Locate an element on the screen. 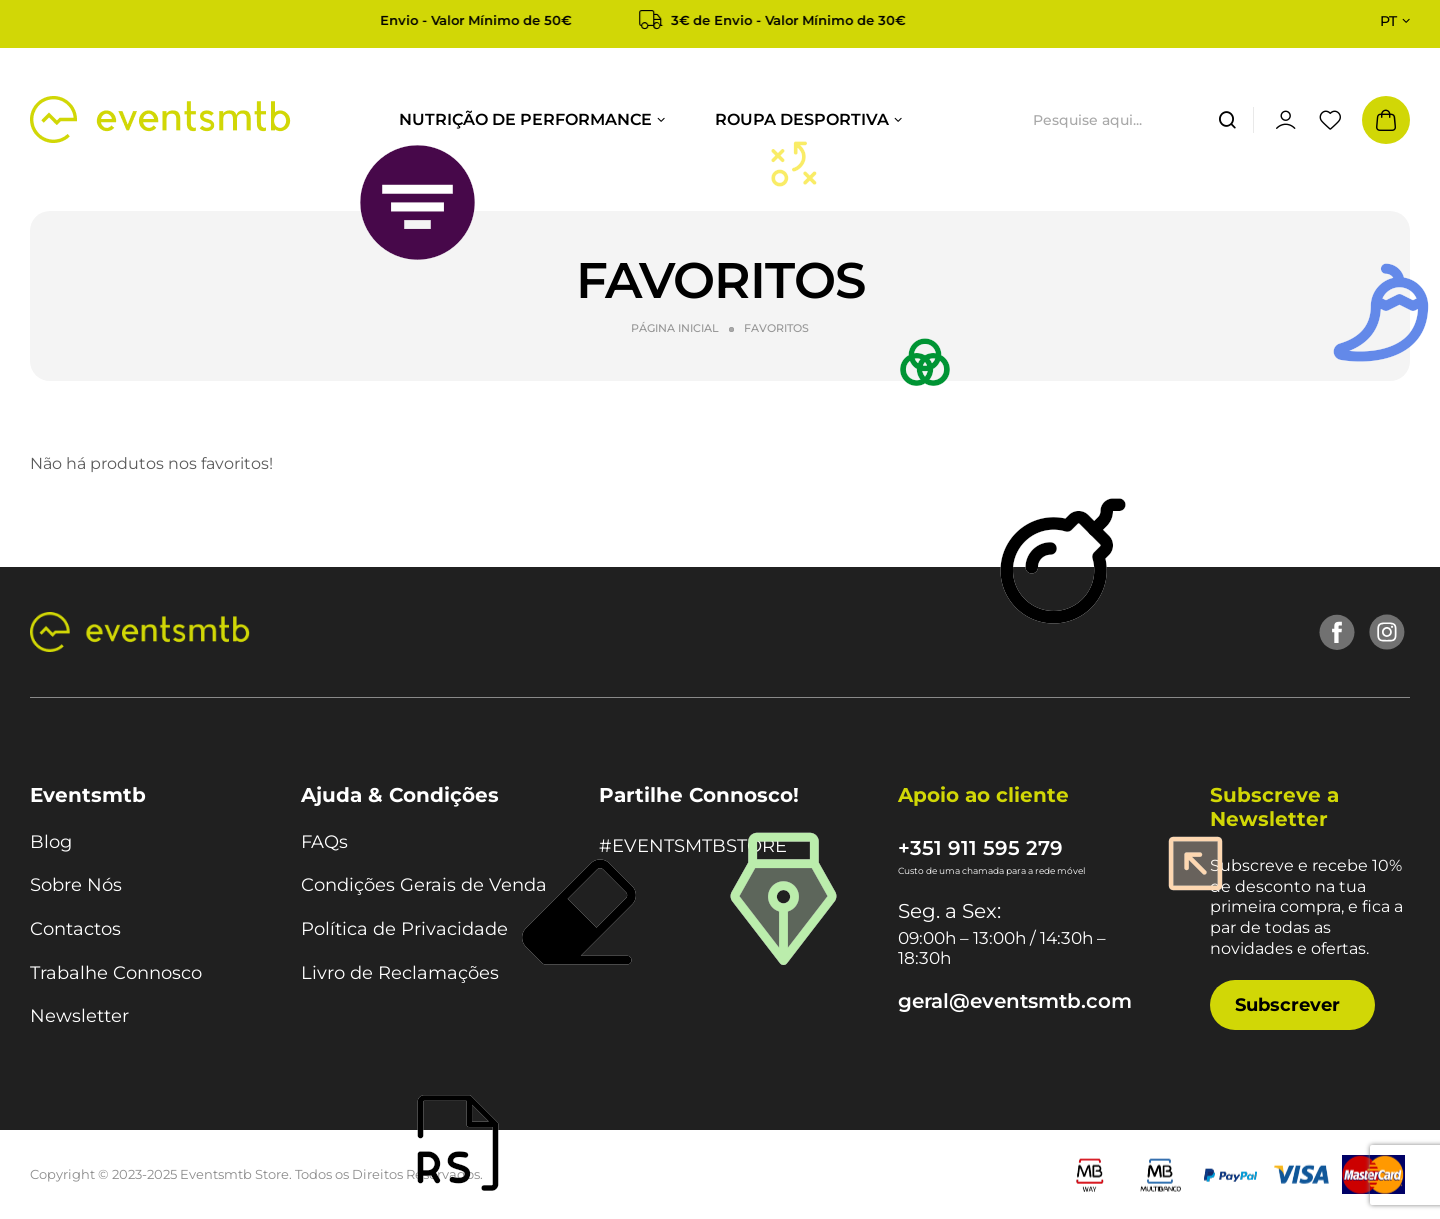  a Rust source code file is located at coordinates (458, 1143).